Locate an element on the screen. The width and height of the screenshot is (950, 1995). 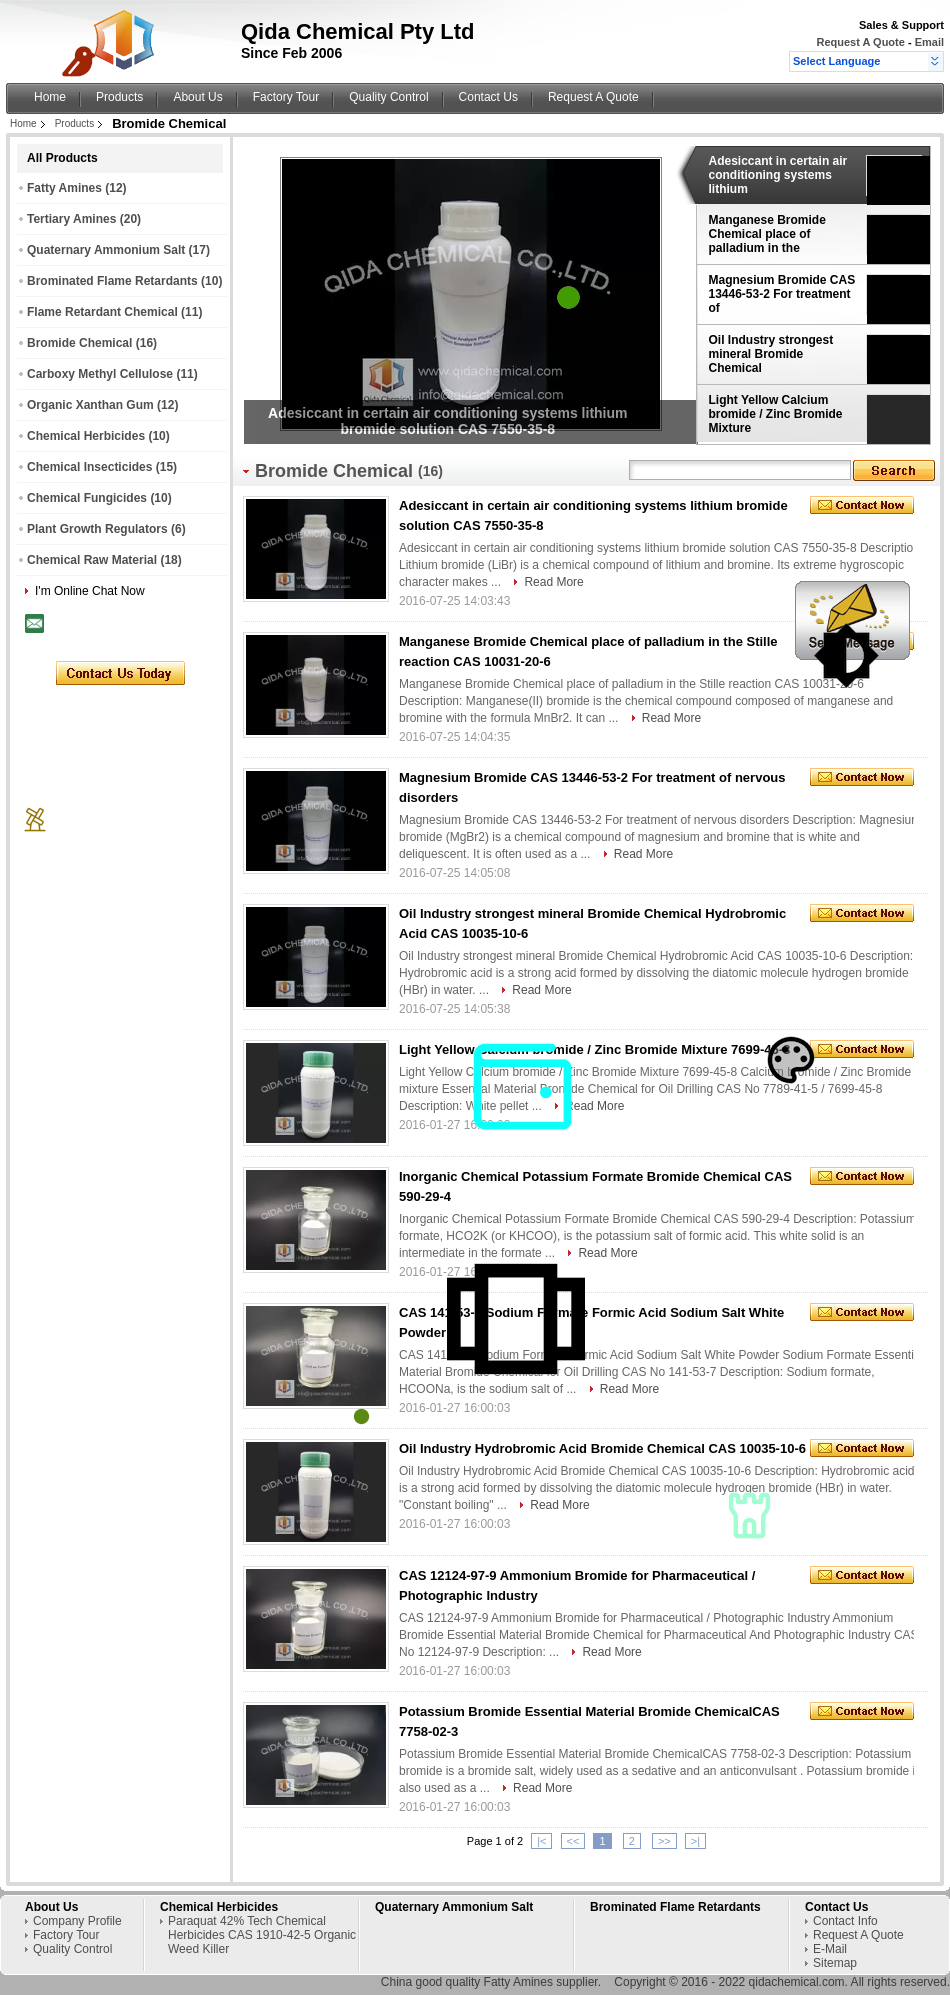
indicates an unread notification or new item is located at coordinates (361, 1416).